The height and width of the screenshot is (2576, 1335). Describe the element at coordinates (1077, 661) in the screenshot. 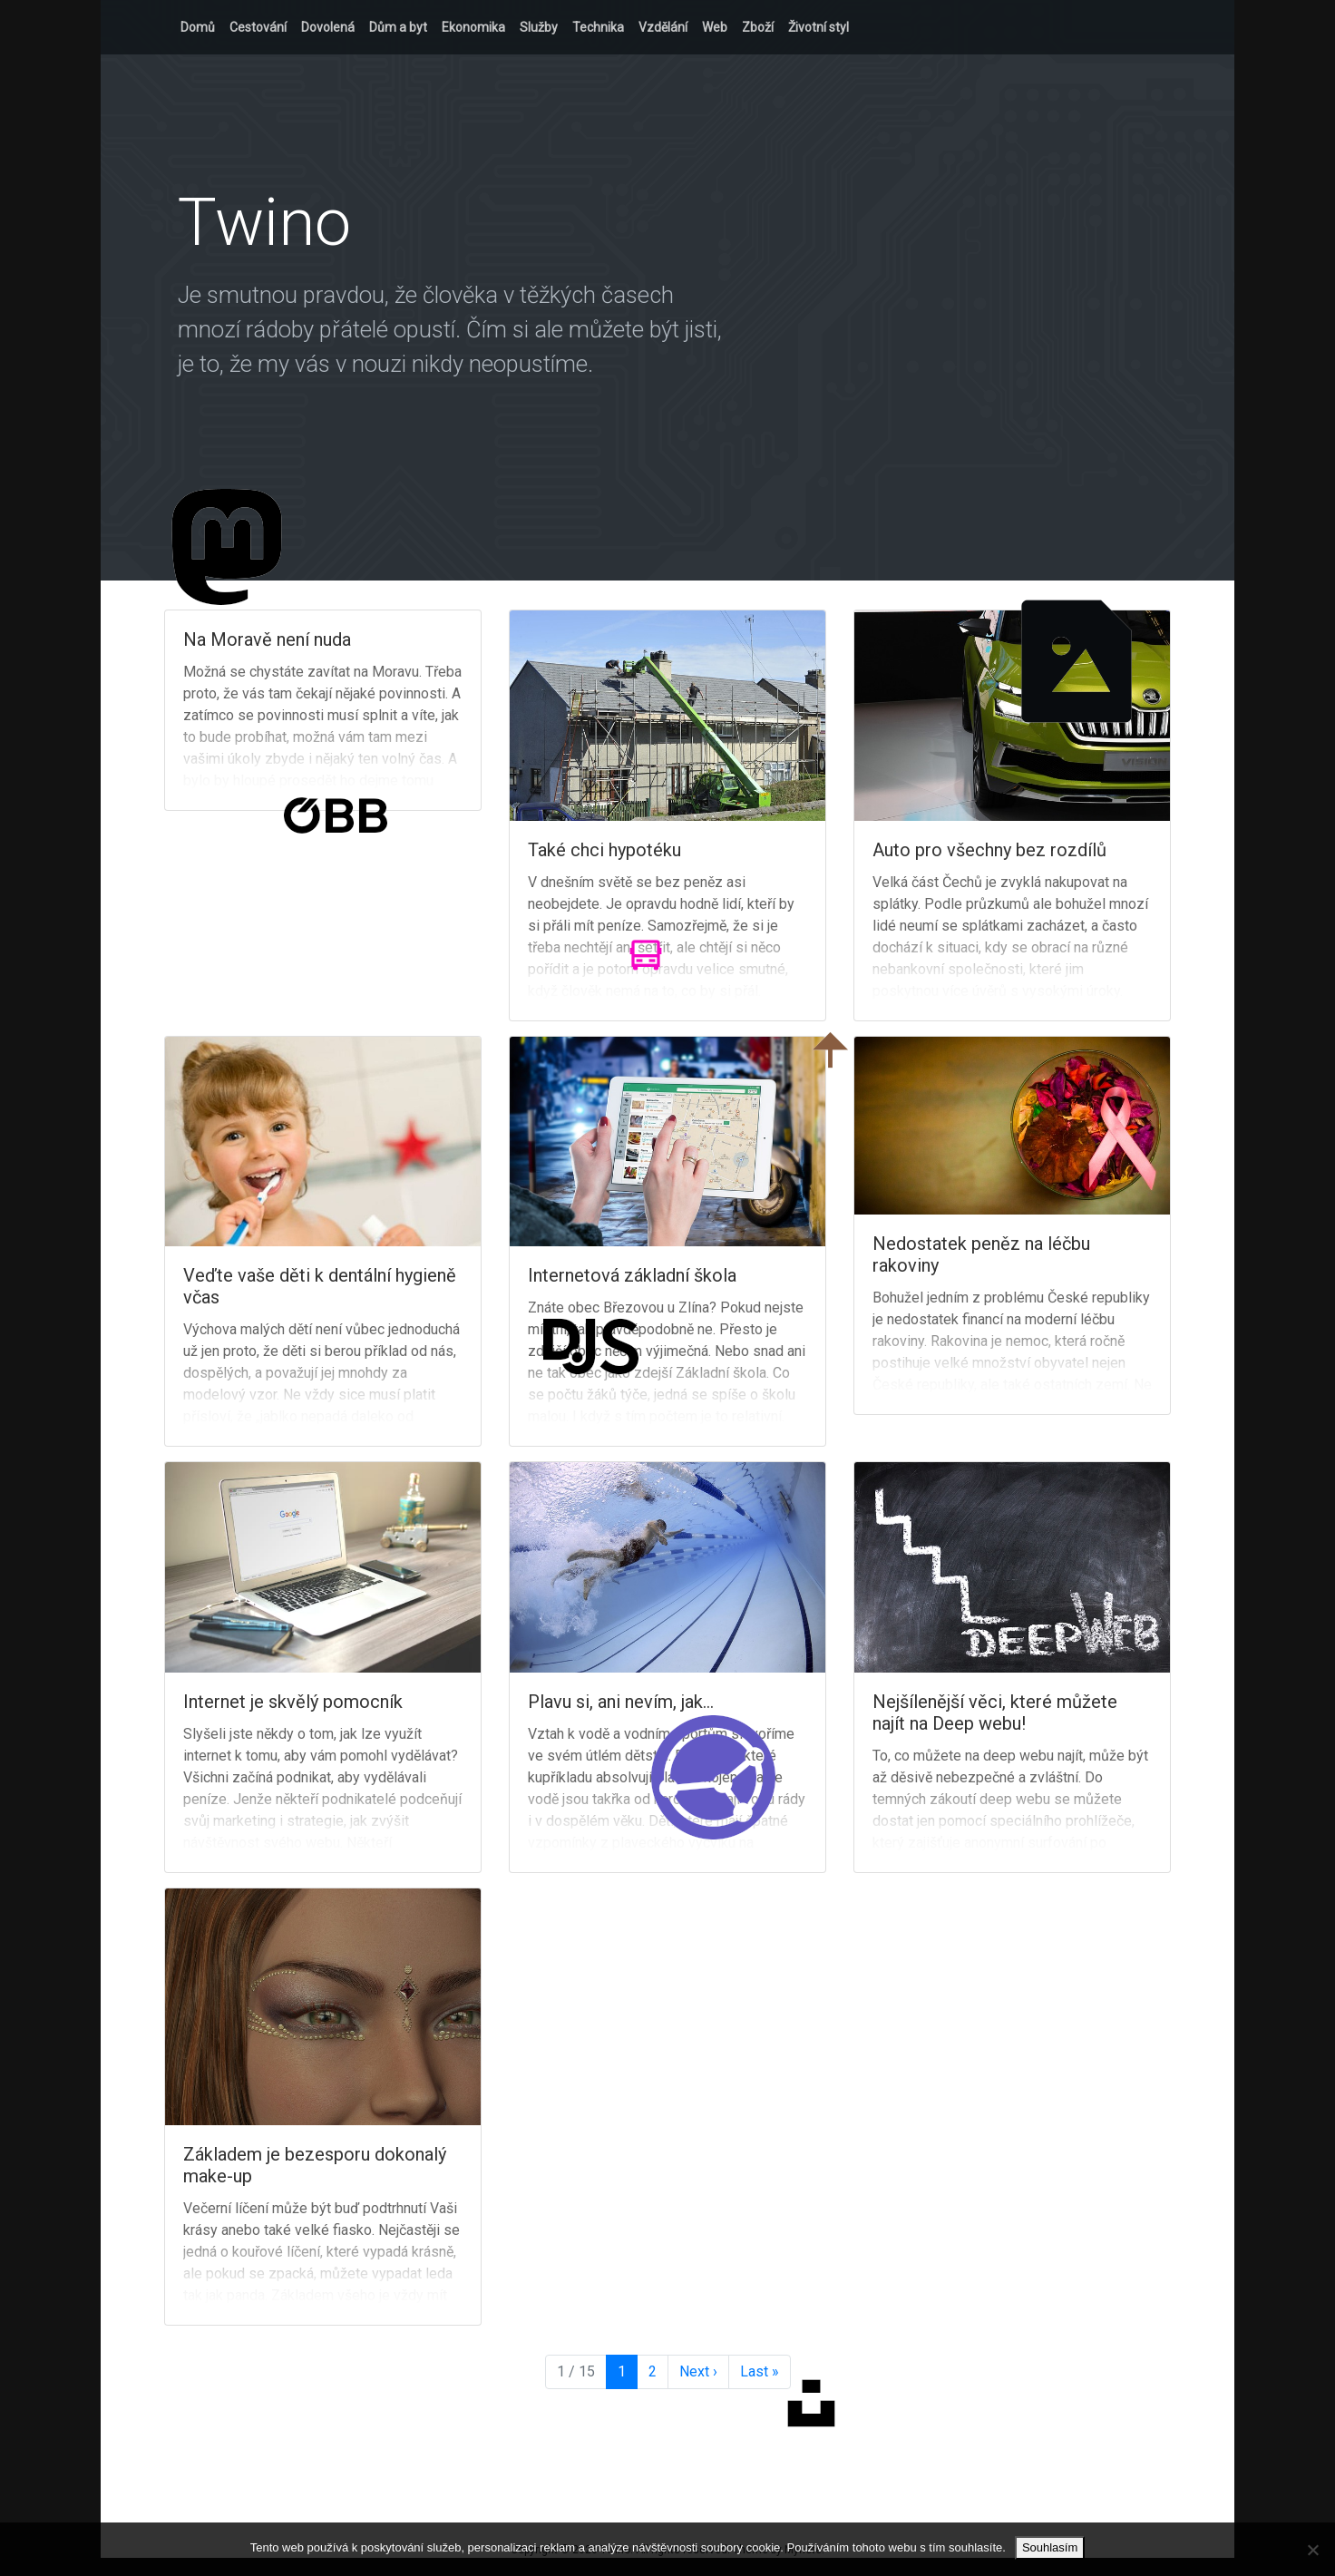

I see `view image file` at that location.